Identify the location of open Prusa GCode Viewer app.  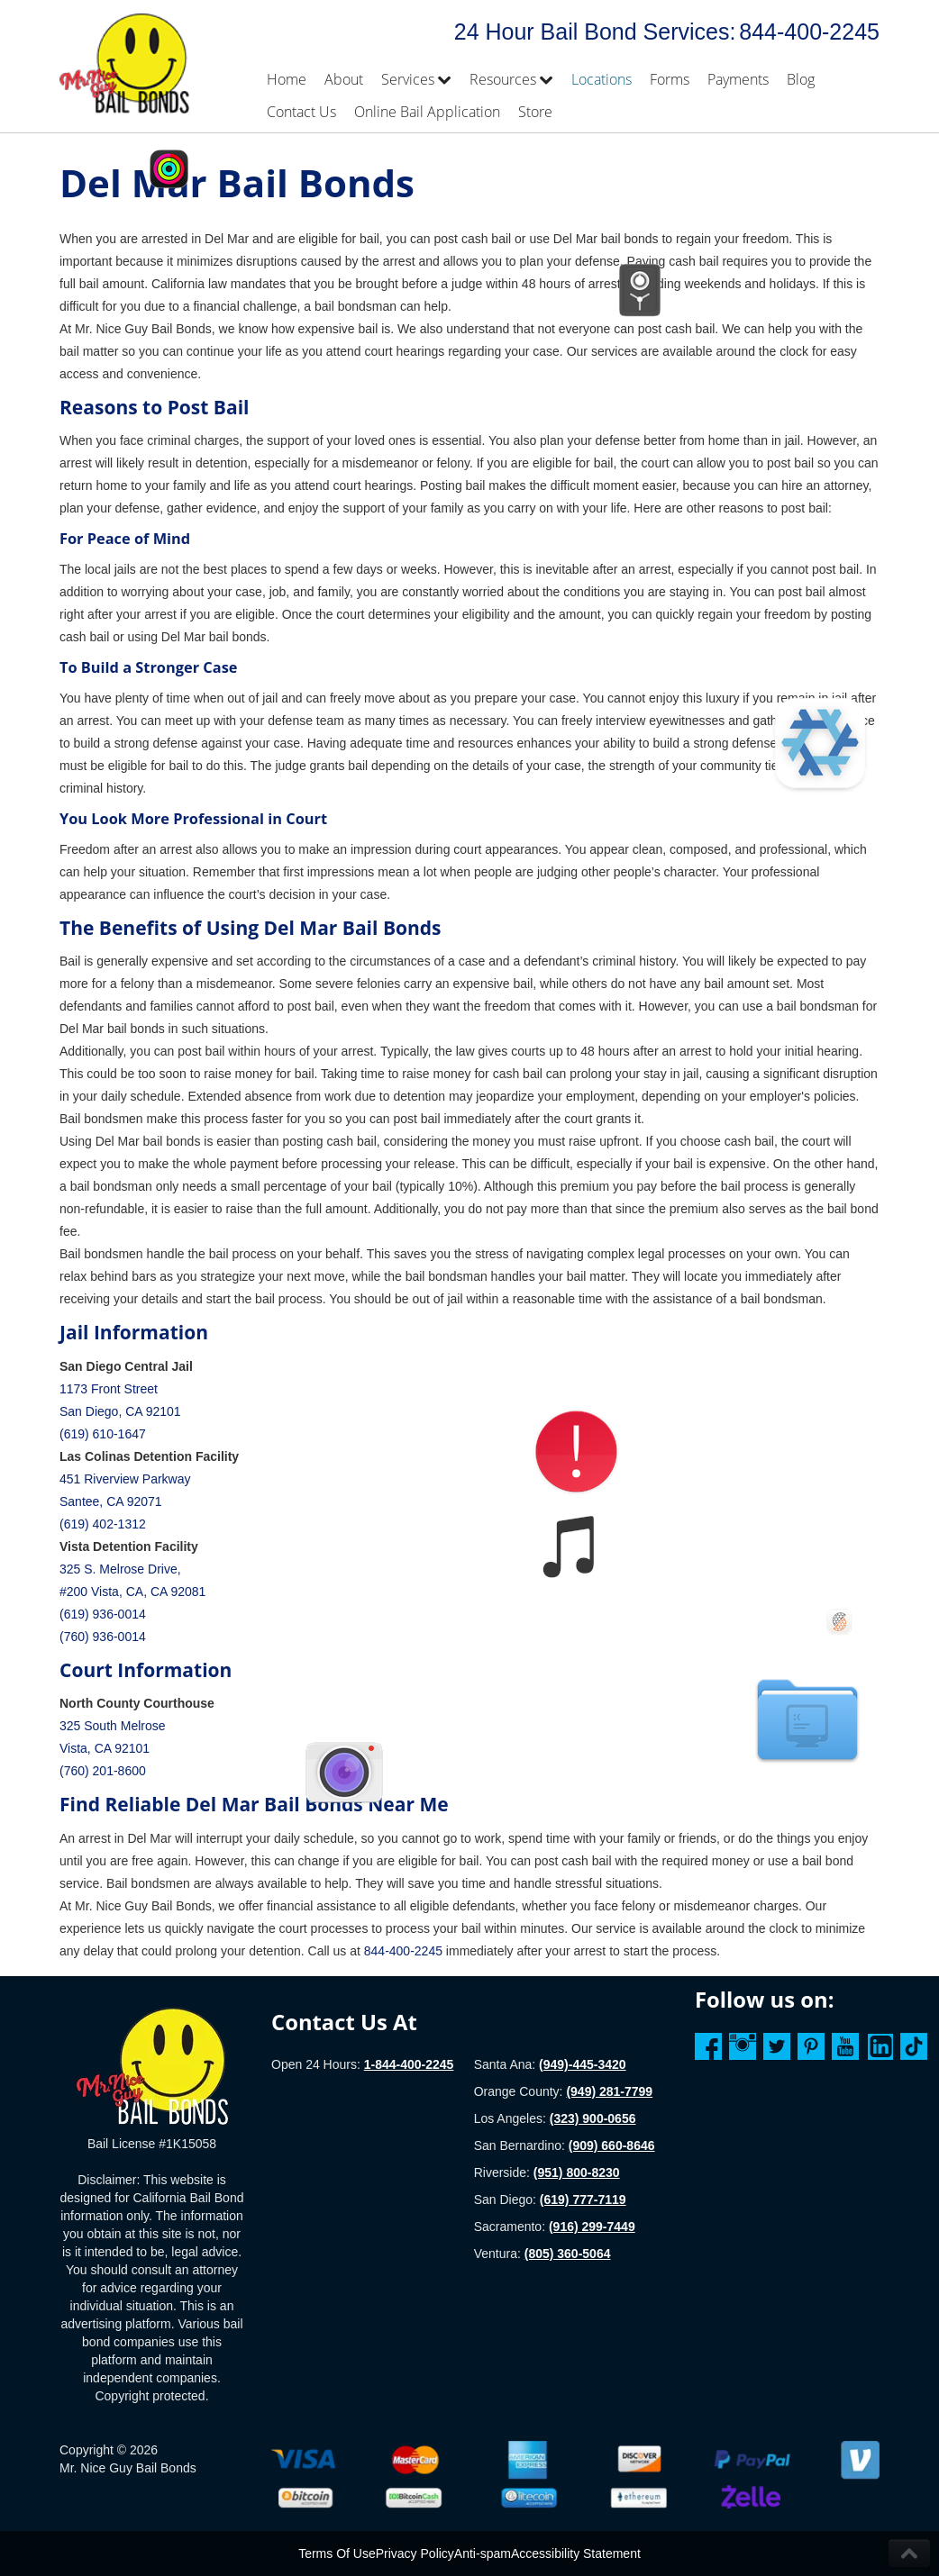
(839, 1621).